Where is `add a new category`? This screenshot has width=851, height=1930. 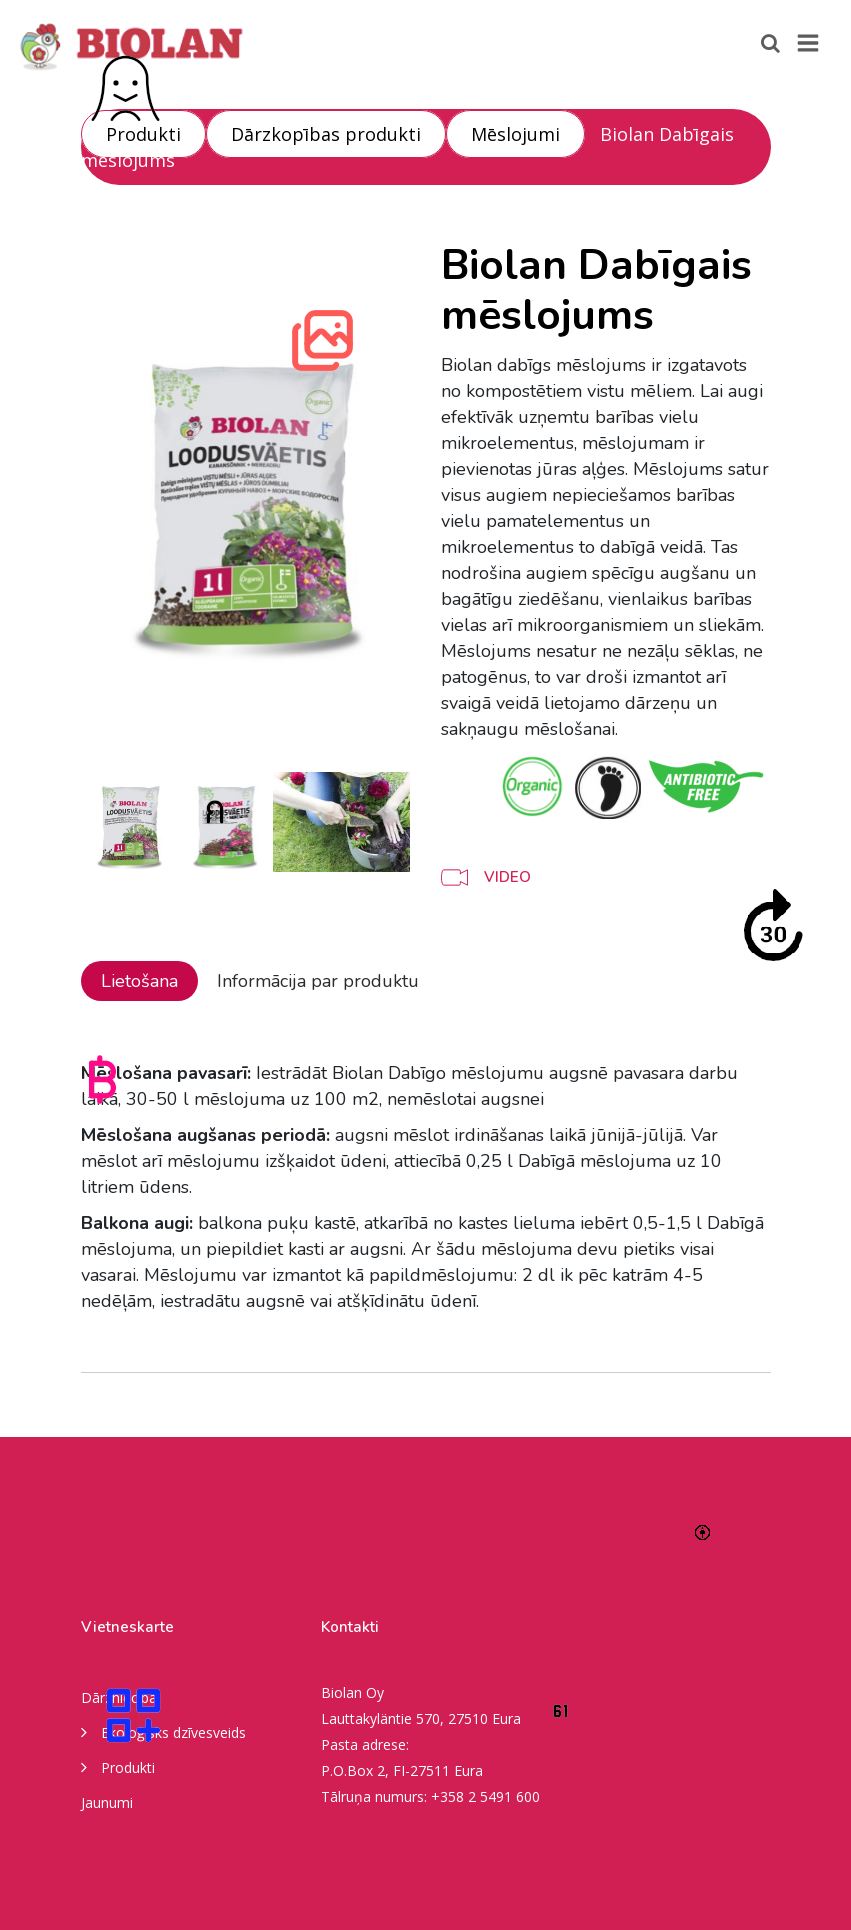 add a new category is located at coordinates (133, 1715).